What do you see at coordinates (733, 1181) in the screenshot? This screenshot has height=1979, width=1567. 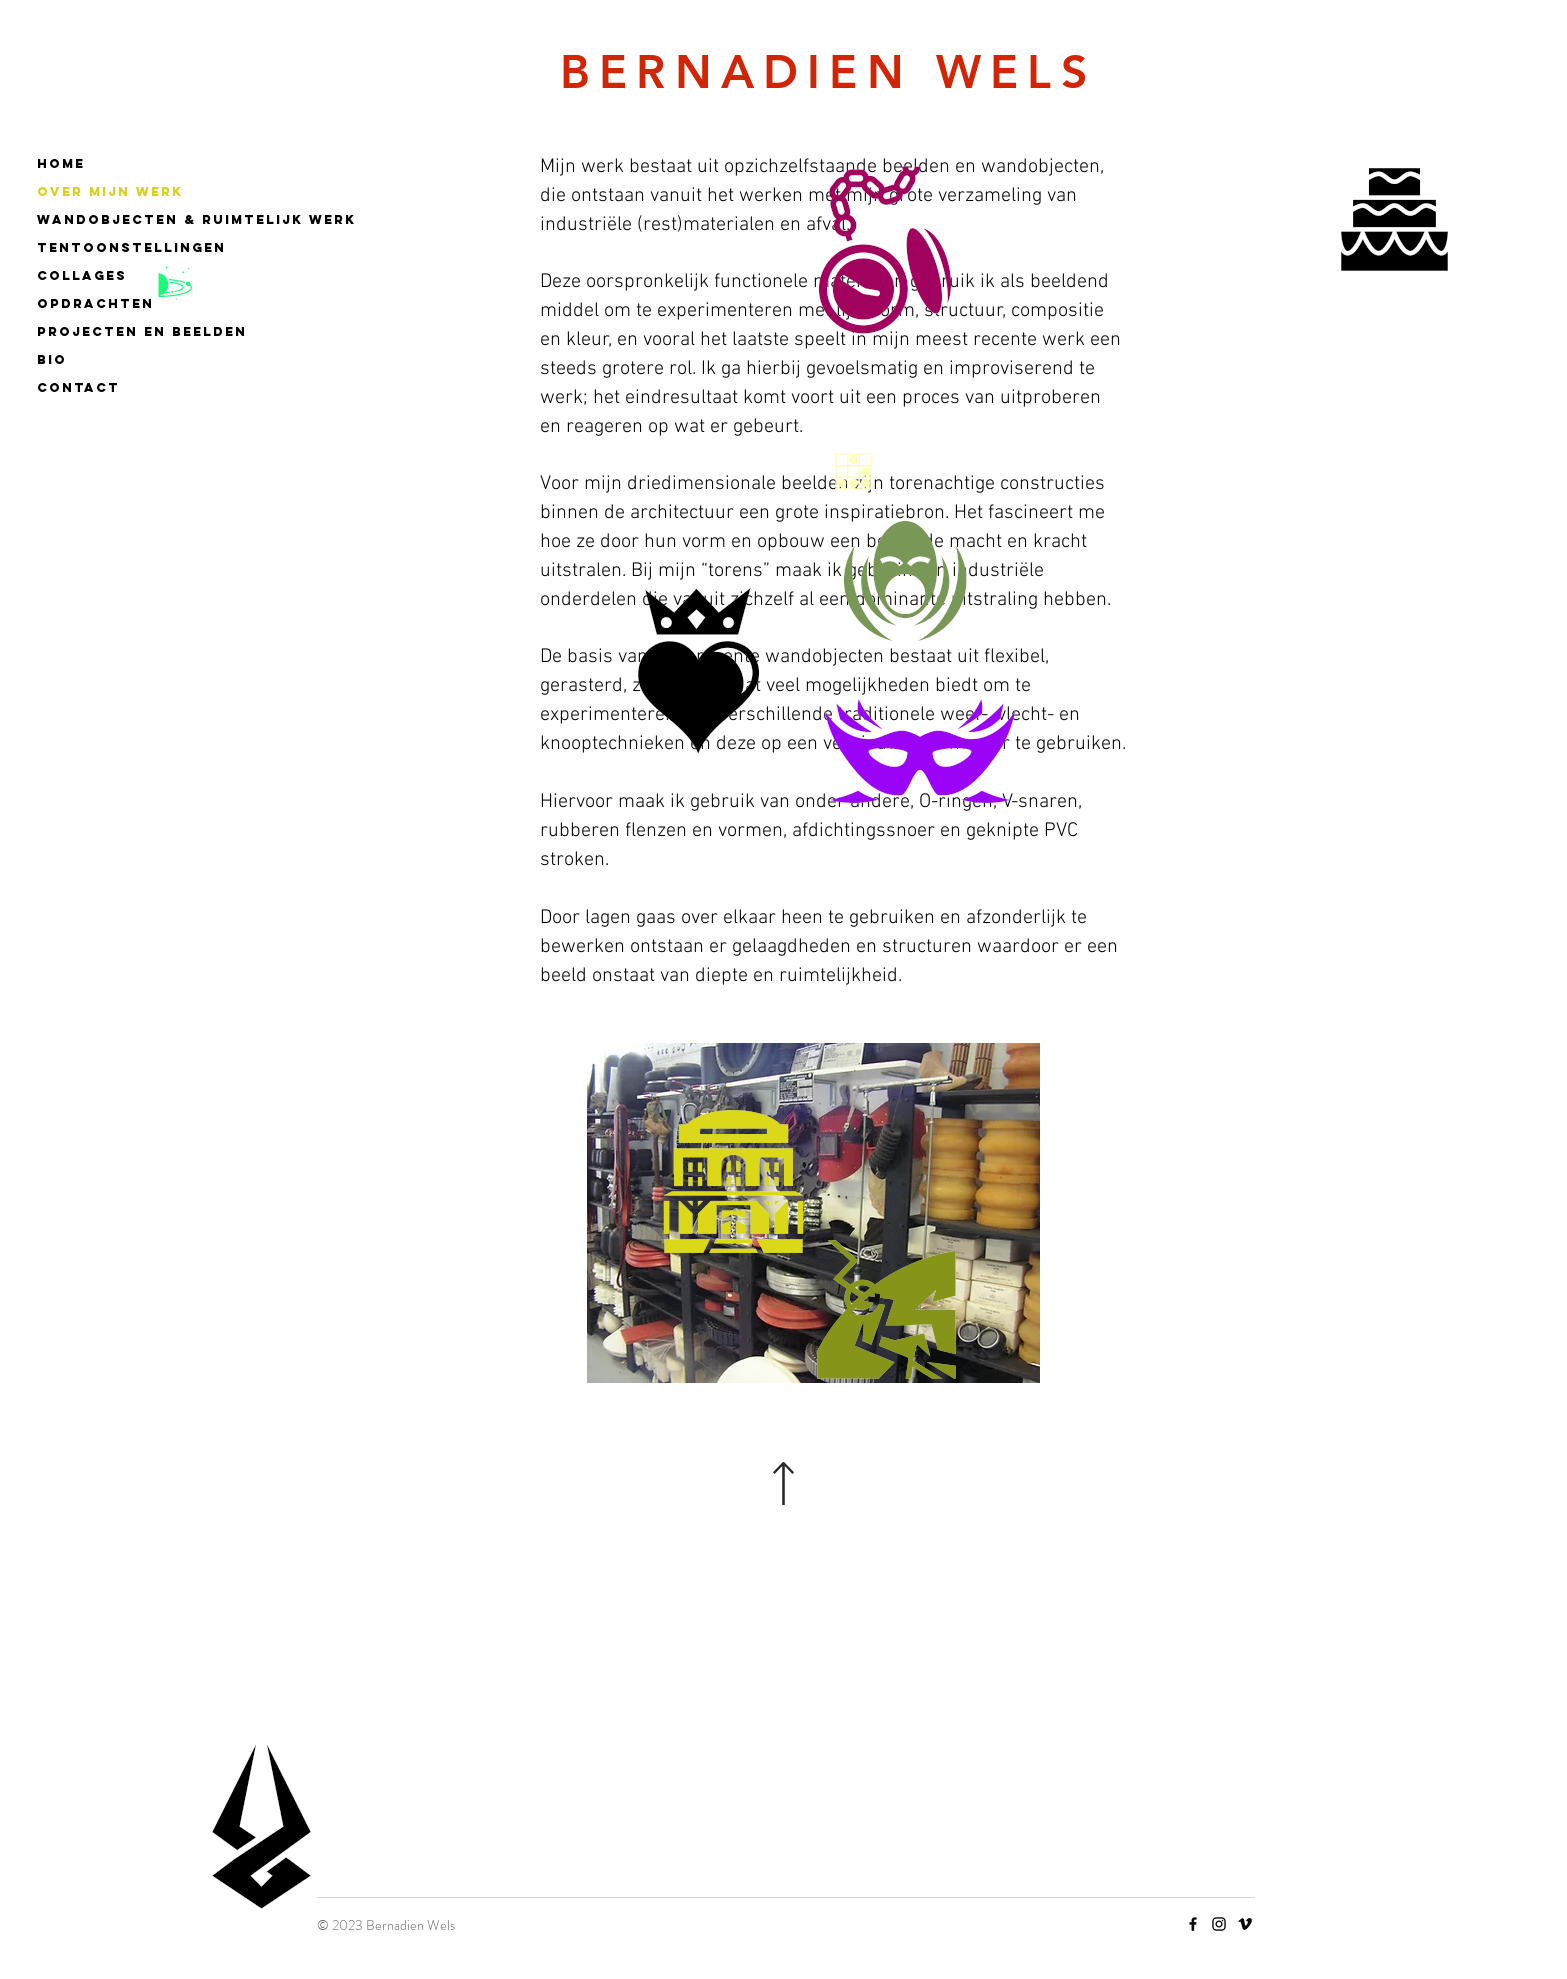 I see `visit the saloon or tavern in-game` at bounding box center [733, 1181].